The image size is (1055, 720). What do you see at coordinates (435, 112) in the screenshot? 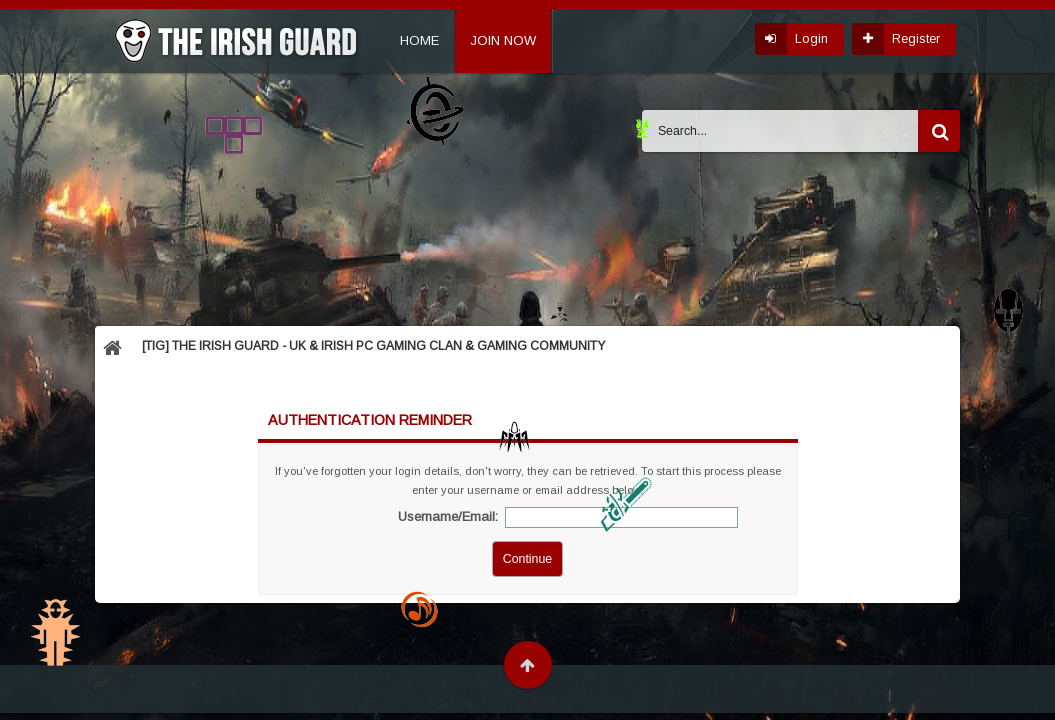
I see `access gyroscope or motion sensor settings` at bounding box center [435, 112].